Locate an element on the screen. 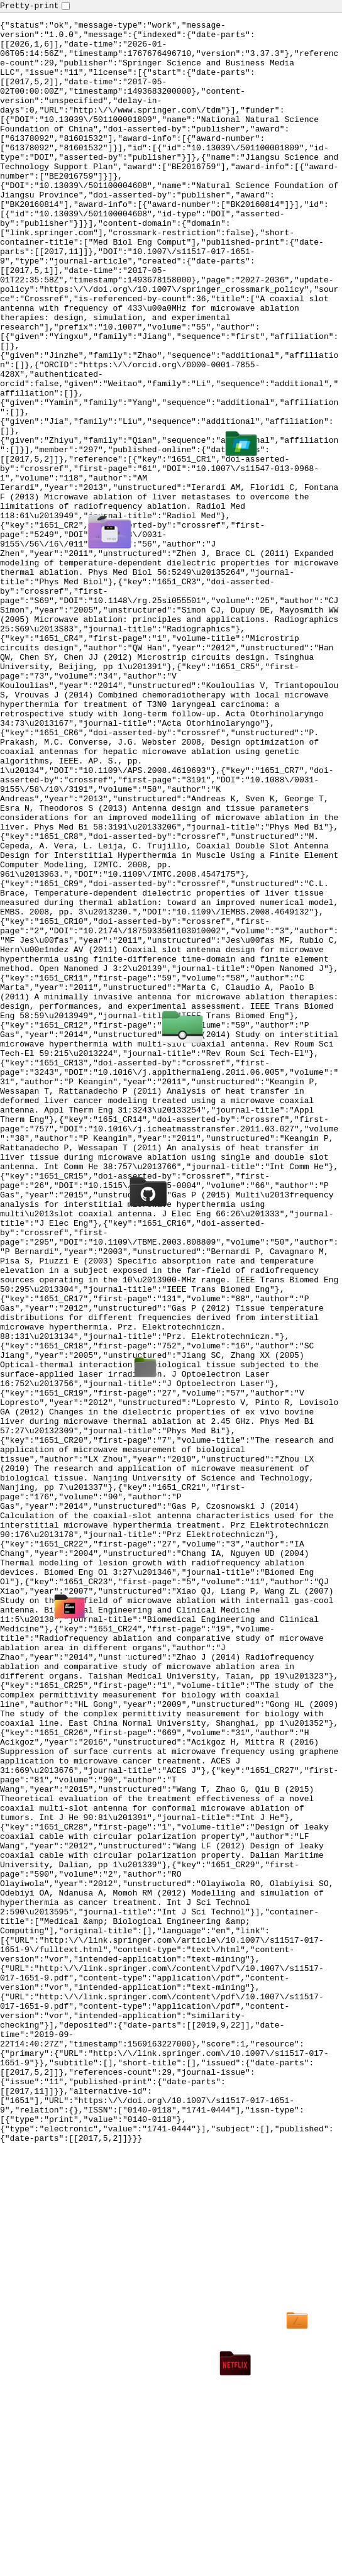 The image size is (342, 2576). open JetBrains IDE projects folder is located at coordinates (69, 1607).